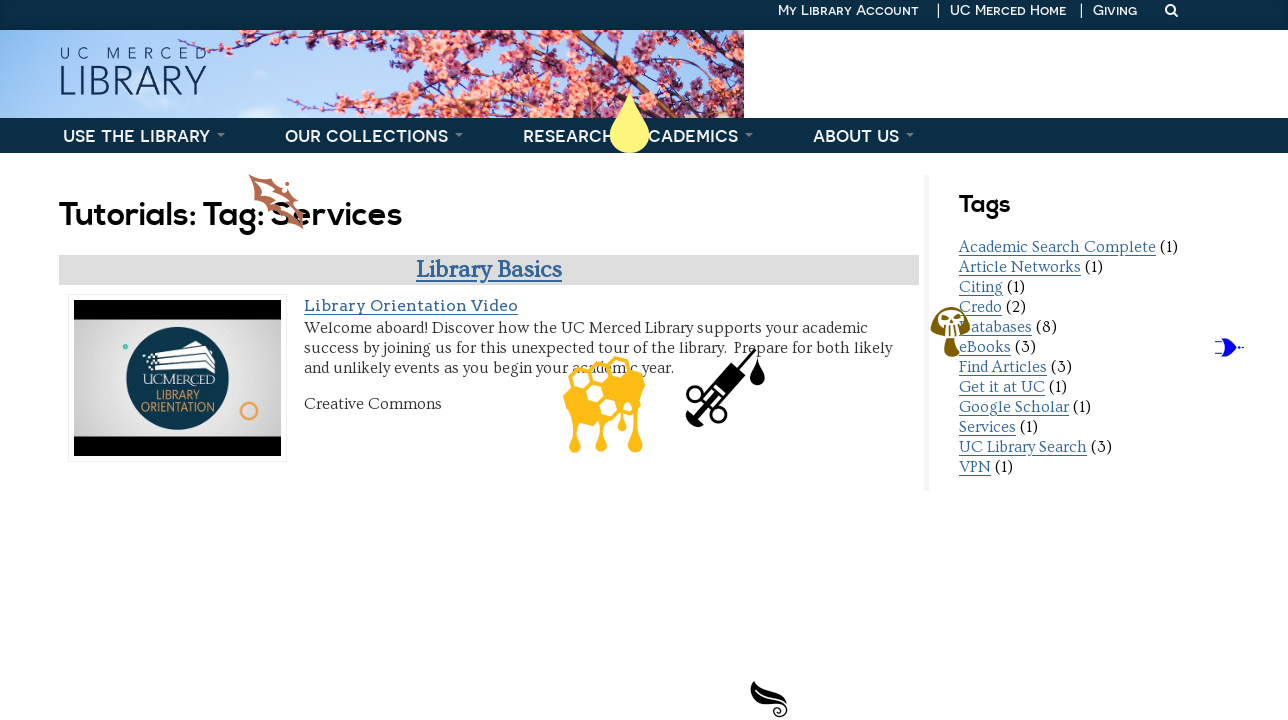 Image resolution: width=1288 pixels, height=720 pixels. Describe the element at coordinates (950, 332) in the screenshot. I see `deadly or poisonous mushroom indicator` at that location.